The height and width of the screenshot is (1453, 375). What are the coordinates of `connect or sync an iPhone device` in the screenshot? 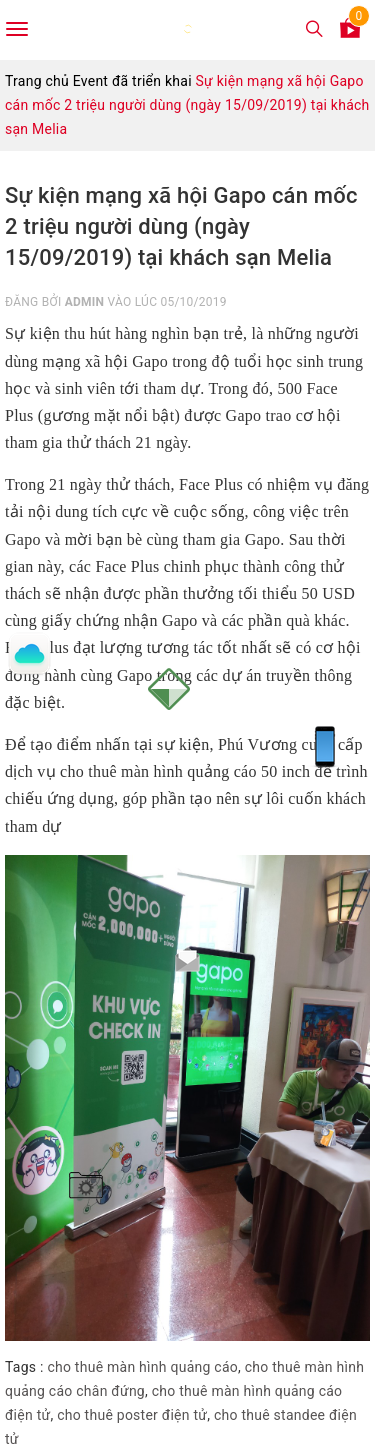 It's located at (325, 747).